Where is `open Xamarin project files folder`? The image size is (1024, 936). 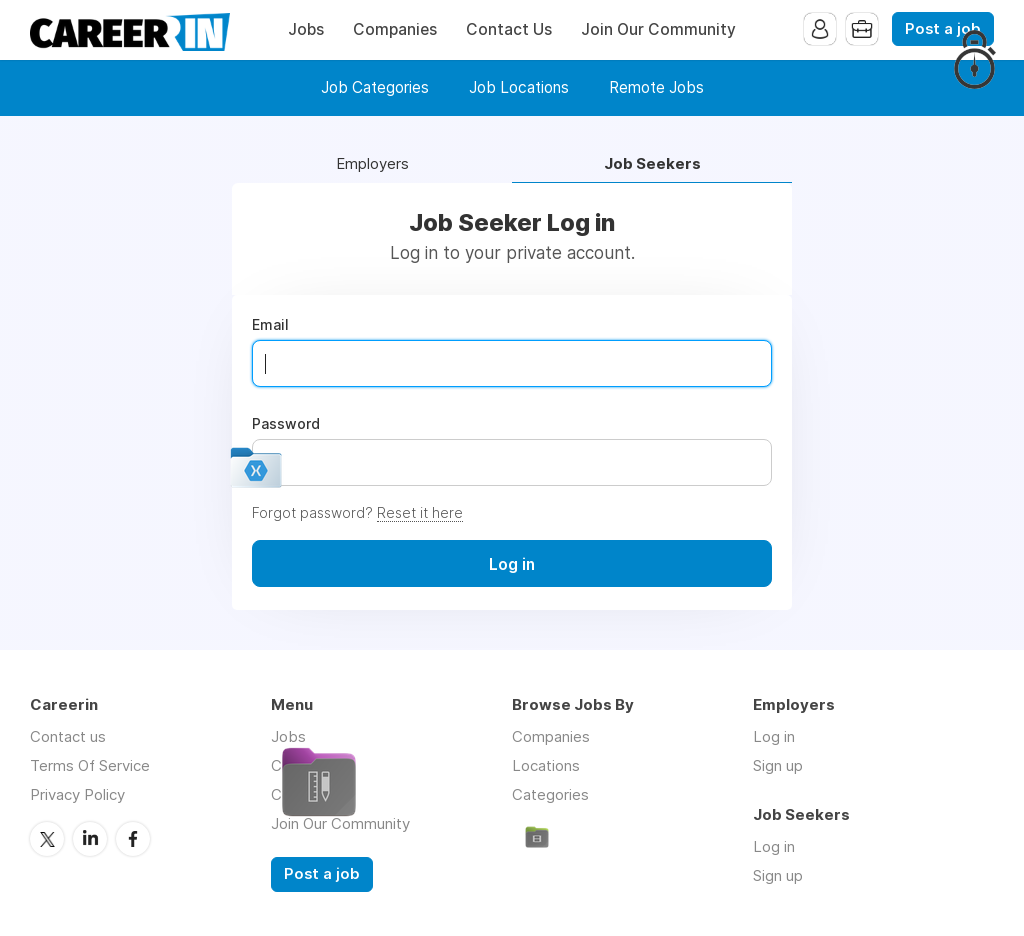
open Xamarin project files folder is located at coordinates (256, 469).